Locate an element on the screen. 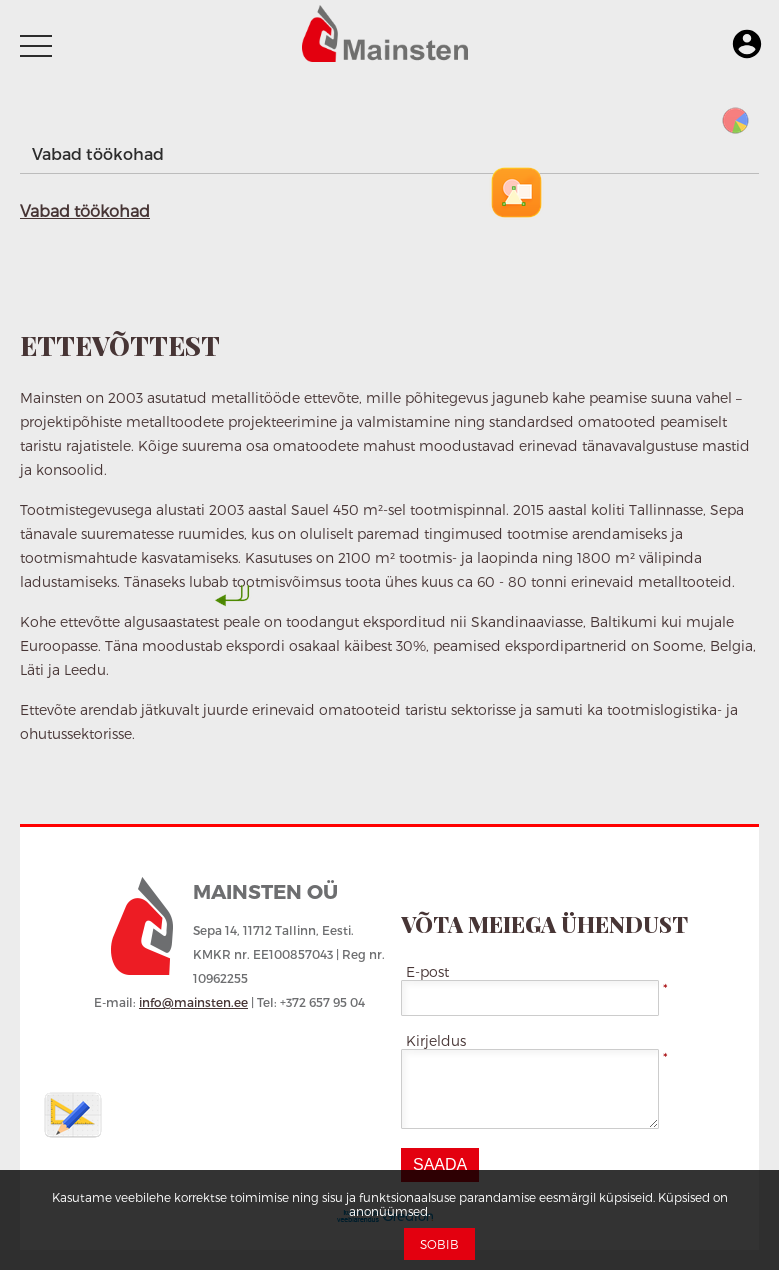 This screenshot has height=1270, width=779. open disk usage analyzer is located at coordinates (735, 120).